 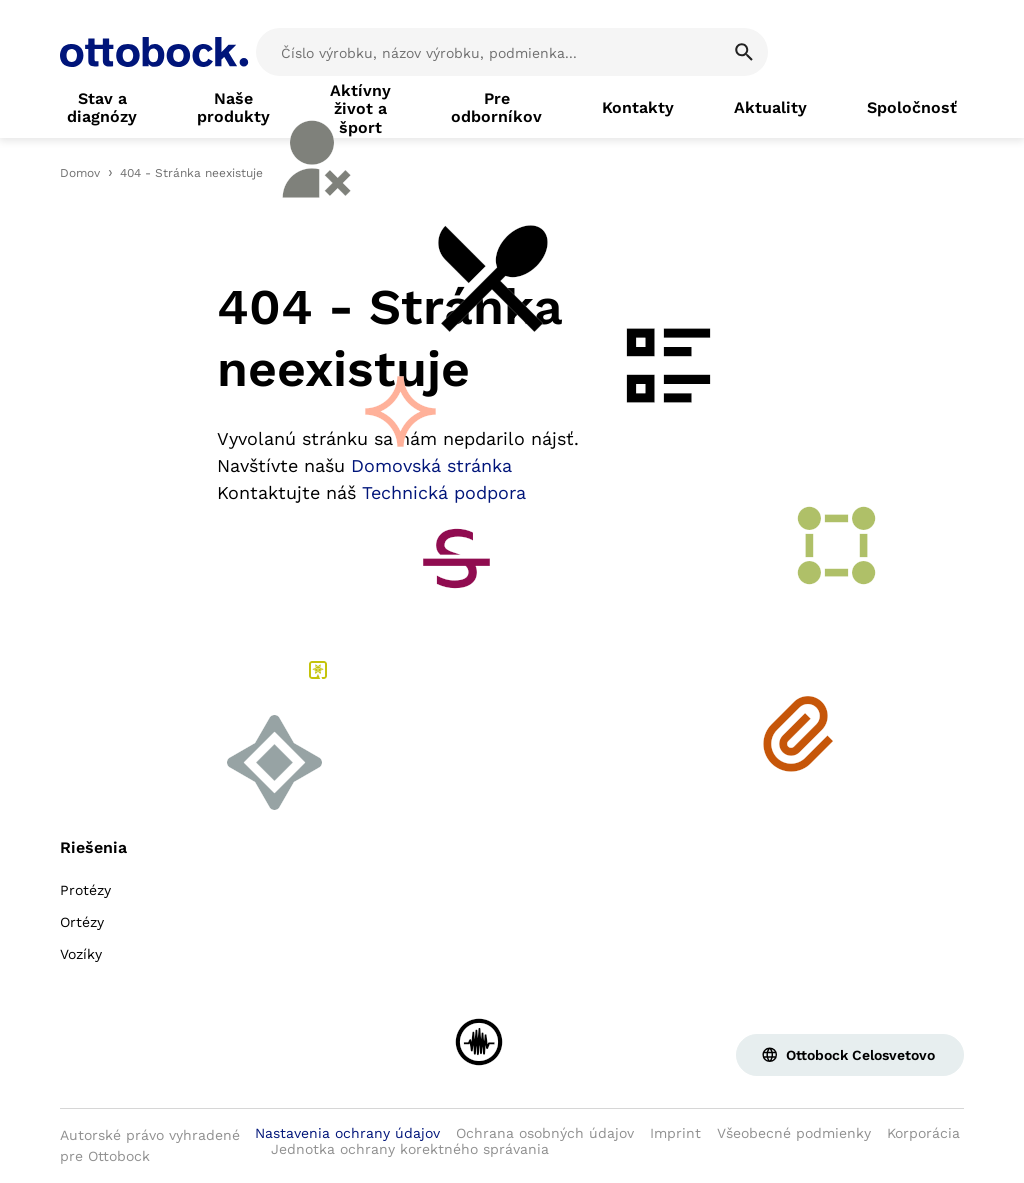 What do you see at coordinates (312, 161) in the screenshot?
I see `unfollow a user` at bounding box center [312, 161].